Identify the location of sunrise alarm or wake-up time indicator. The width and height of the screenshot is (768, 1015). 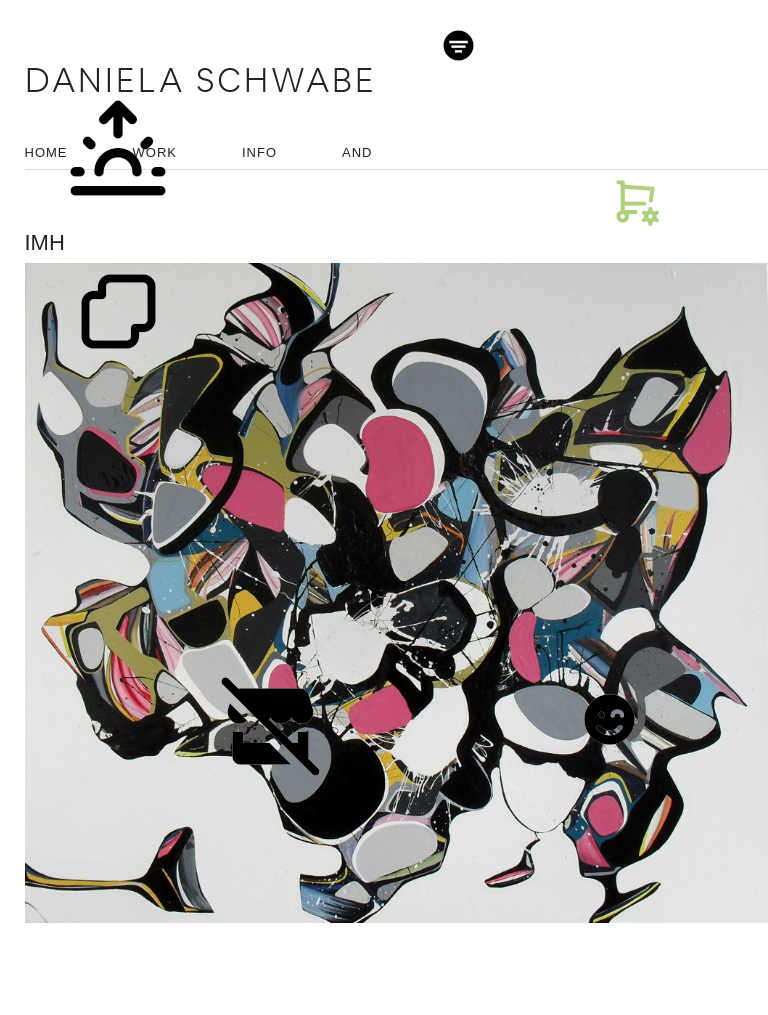
(118, 148).